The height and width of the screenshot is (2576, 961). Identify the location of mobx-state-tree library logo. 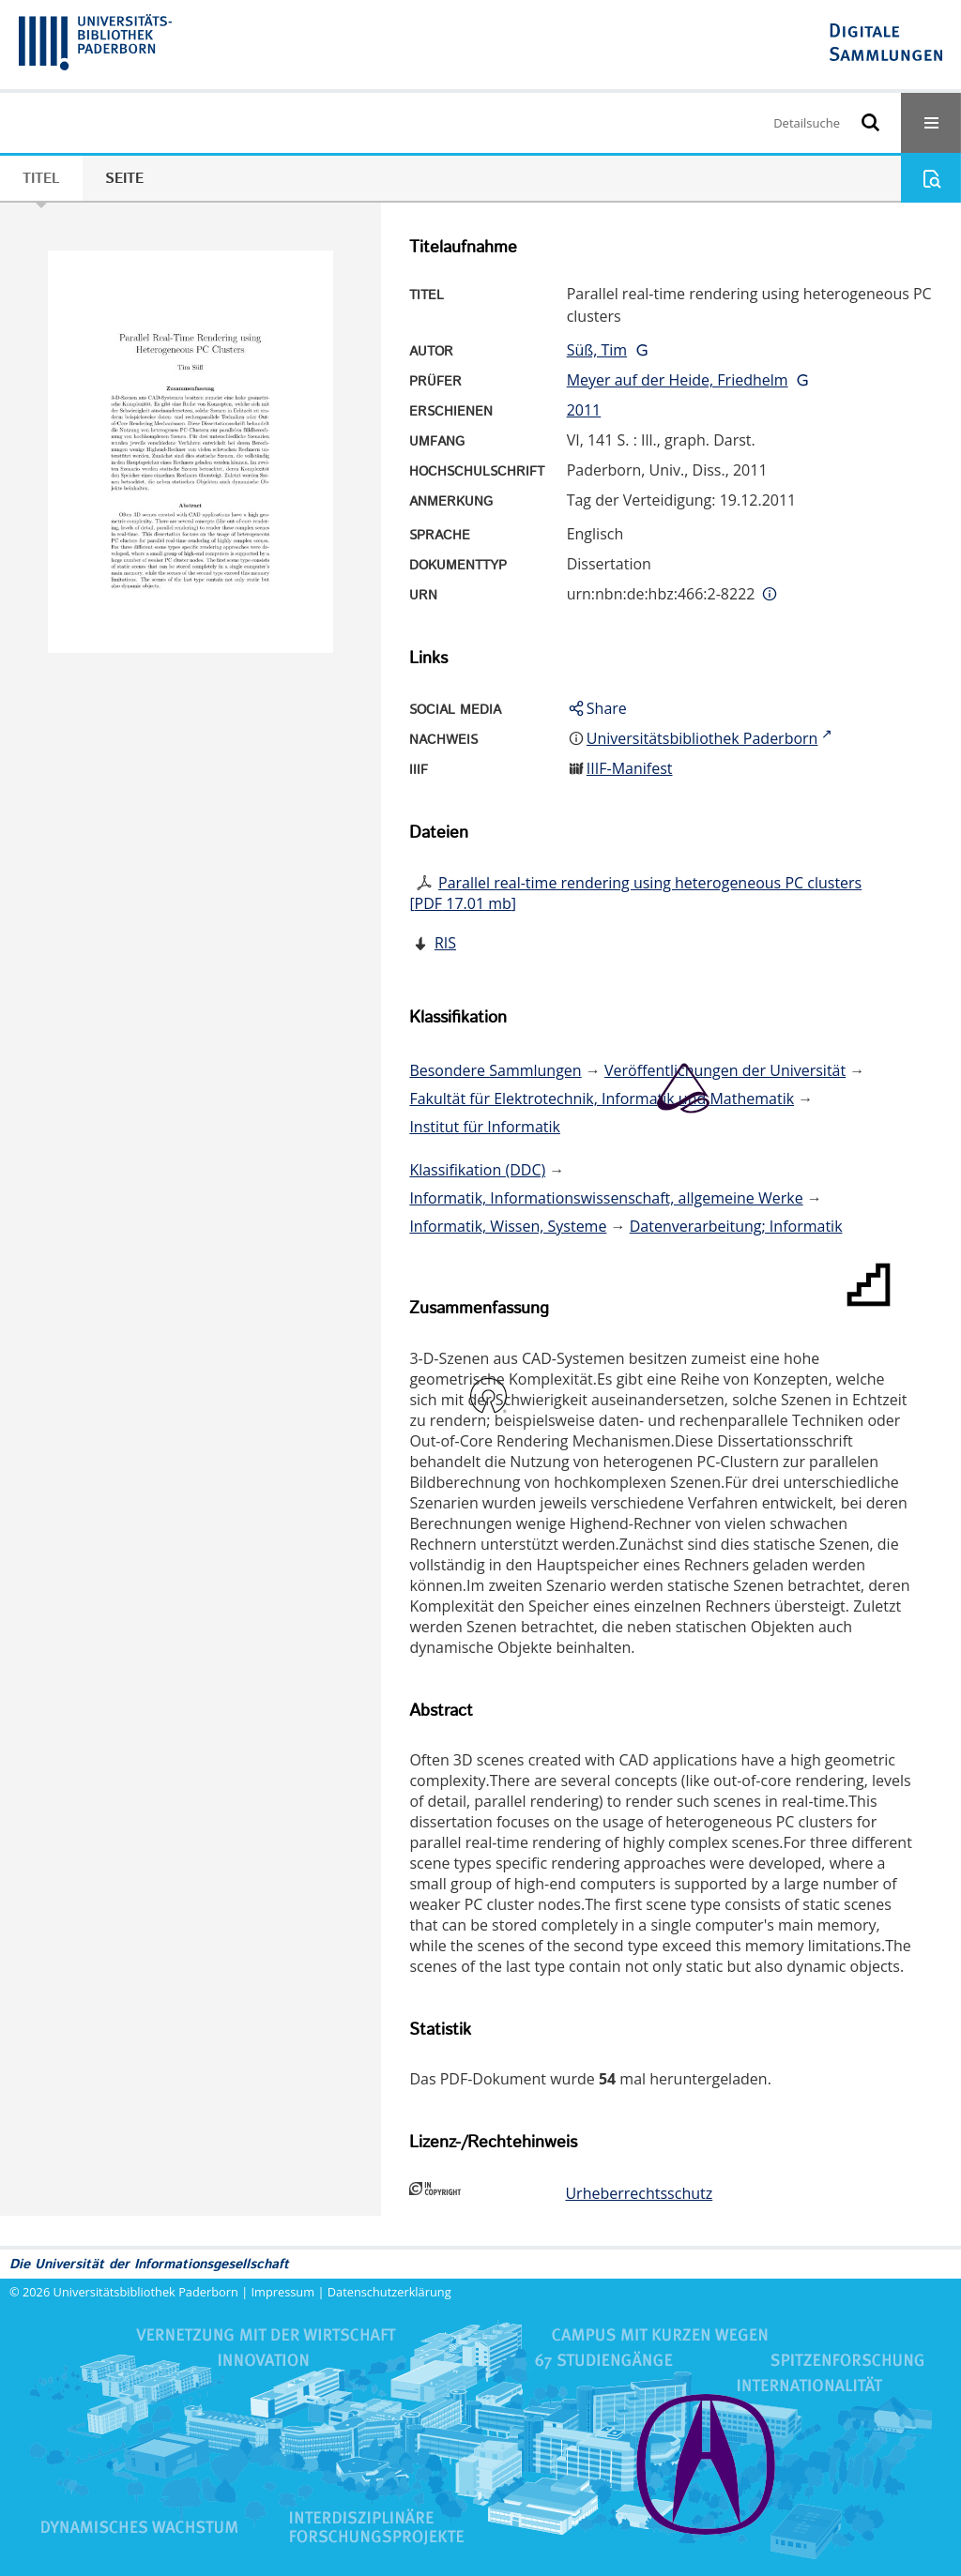
(683, 1088).